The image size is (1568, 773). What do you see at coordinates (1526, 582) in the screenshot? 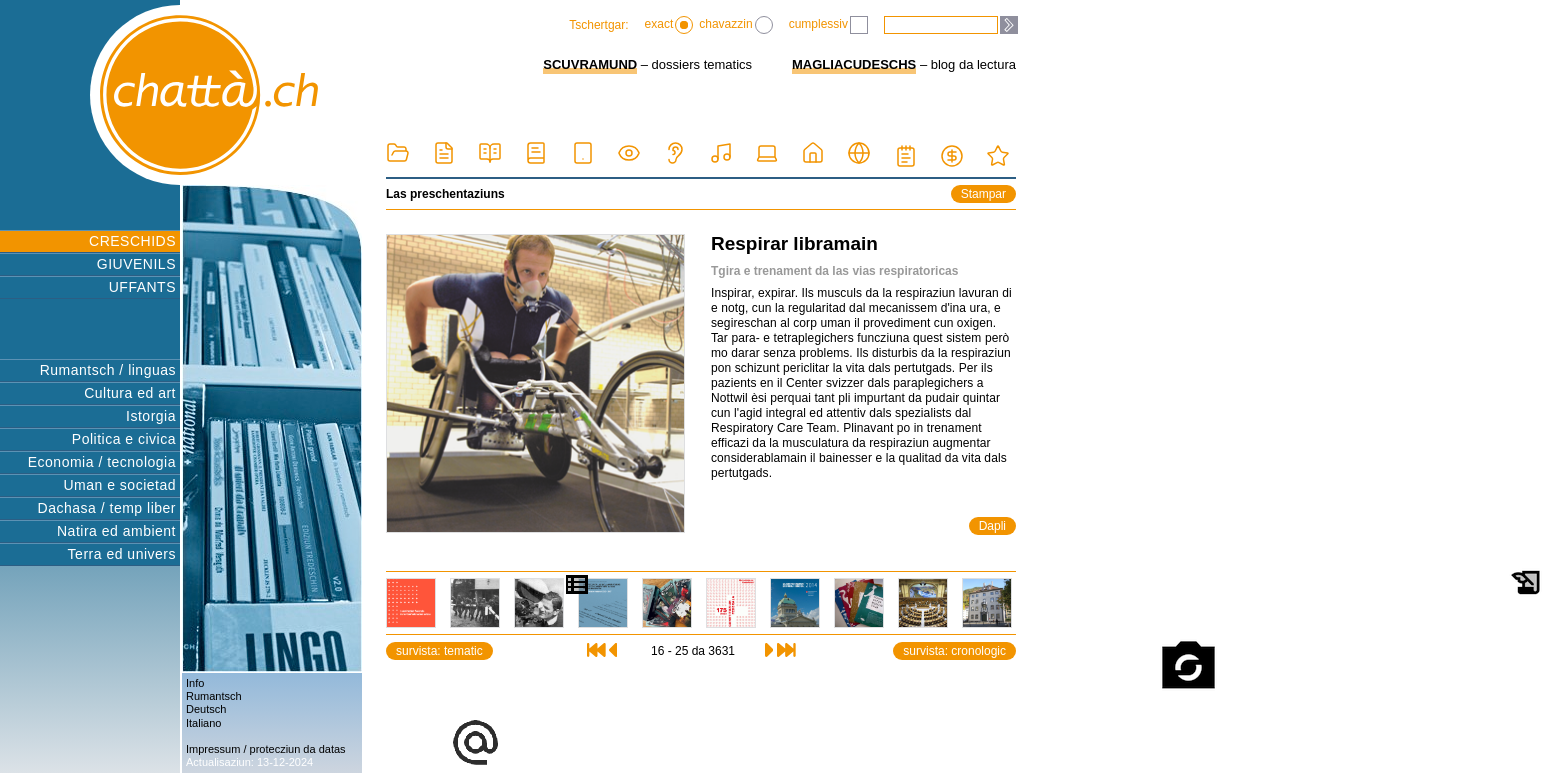
I see `view document history or revisions` at bounding box center [1526, 582].